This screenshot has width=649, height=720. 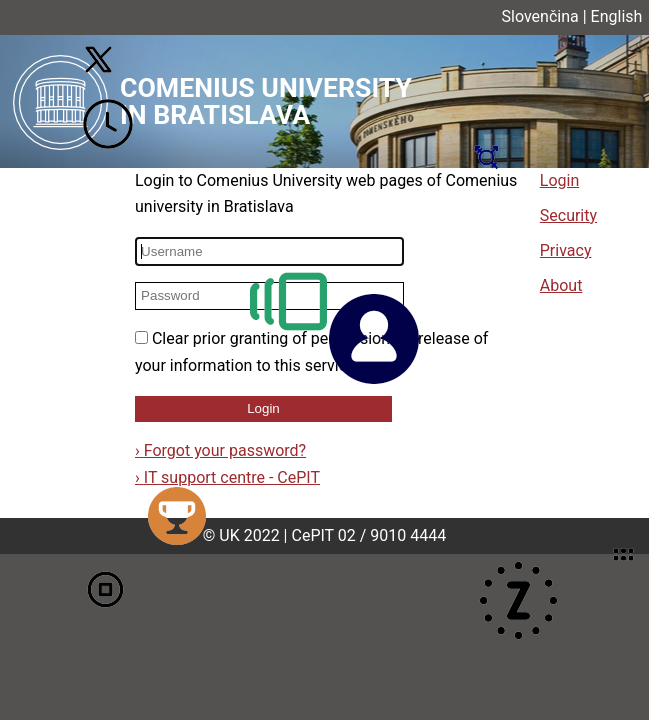 What do you see at coordinates (108, 124) in the screenshot?
I see `view time or timestamp information` at bounding box center [108, 124].